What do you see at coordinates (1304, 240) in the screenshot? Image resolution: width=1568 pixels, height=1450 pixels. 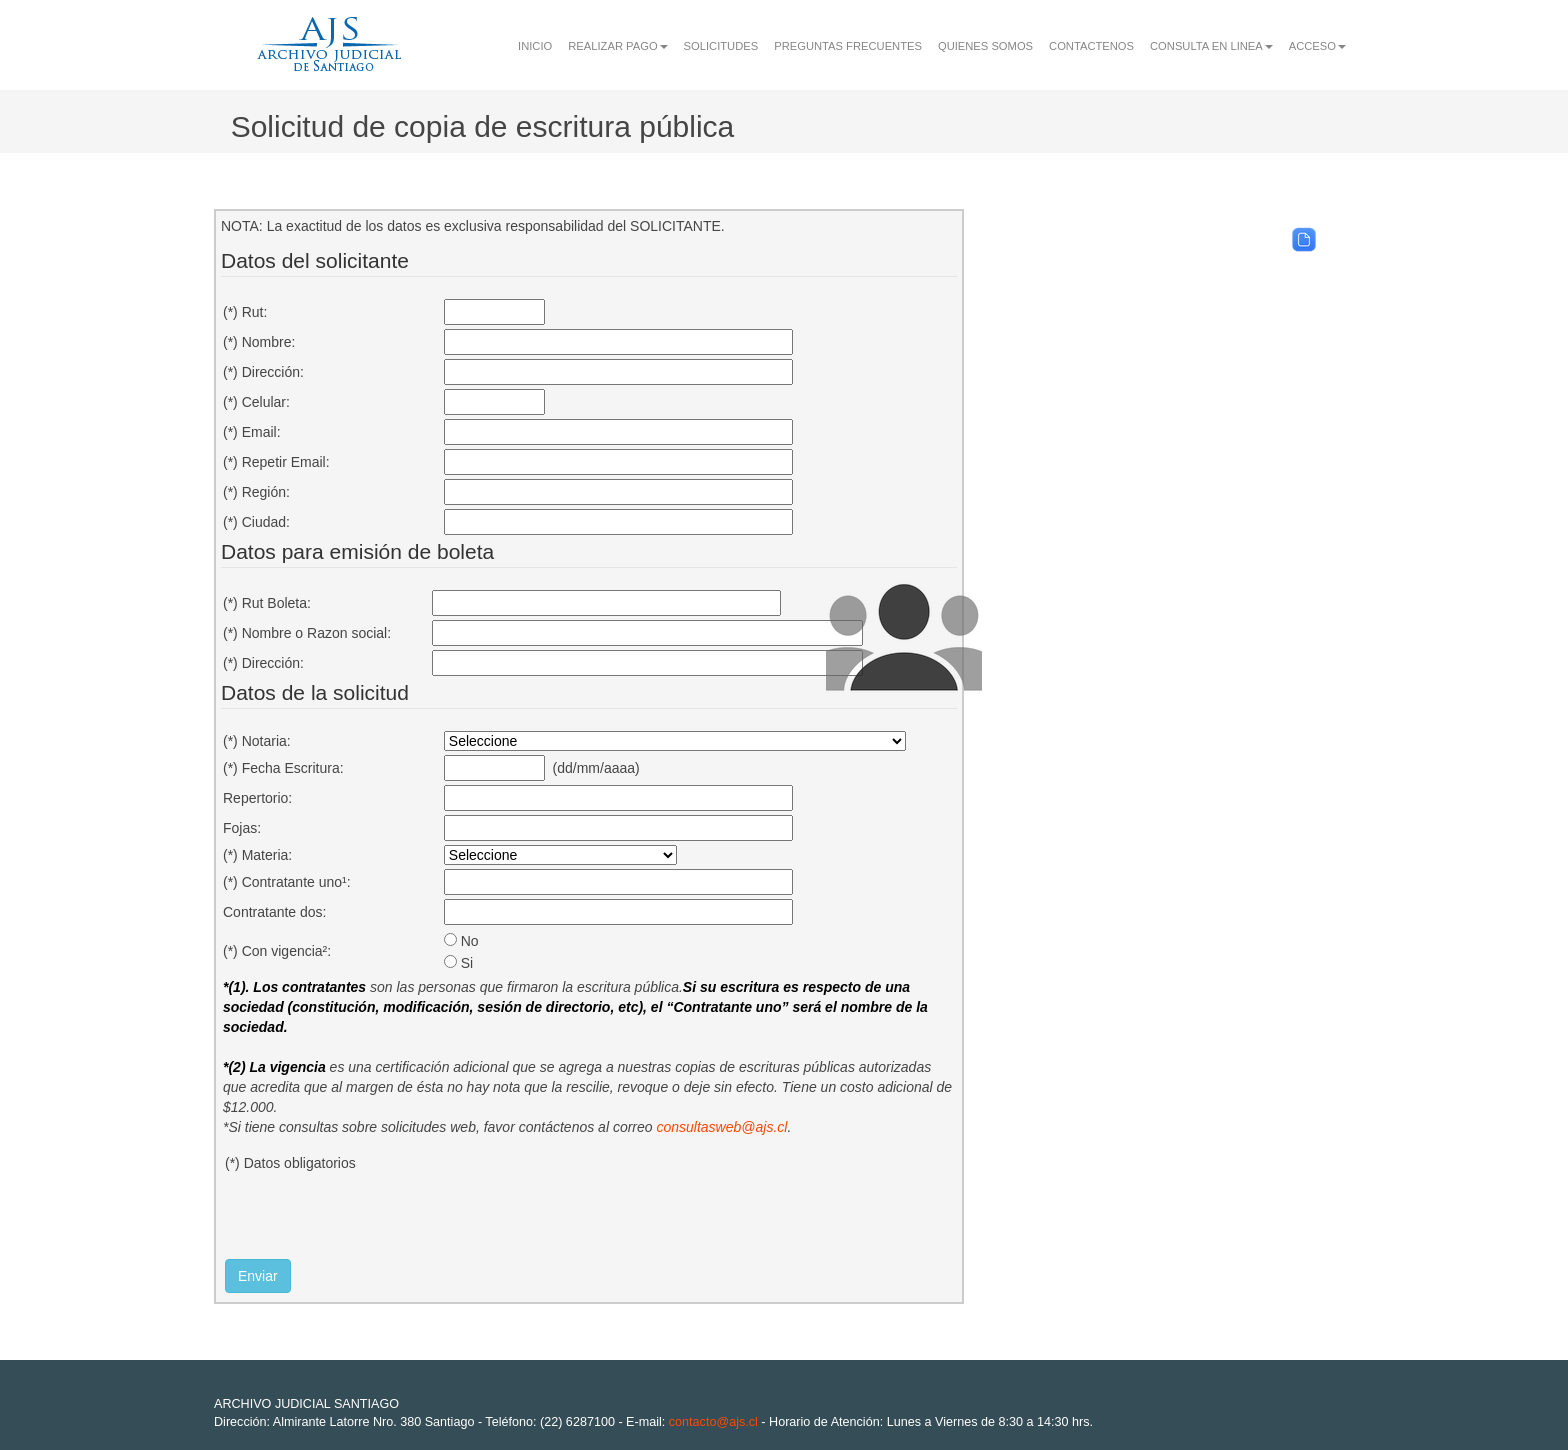 I see `open document preferences` at bounding box center [1304, 240].